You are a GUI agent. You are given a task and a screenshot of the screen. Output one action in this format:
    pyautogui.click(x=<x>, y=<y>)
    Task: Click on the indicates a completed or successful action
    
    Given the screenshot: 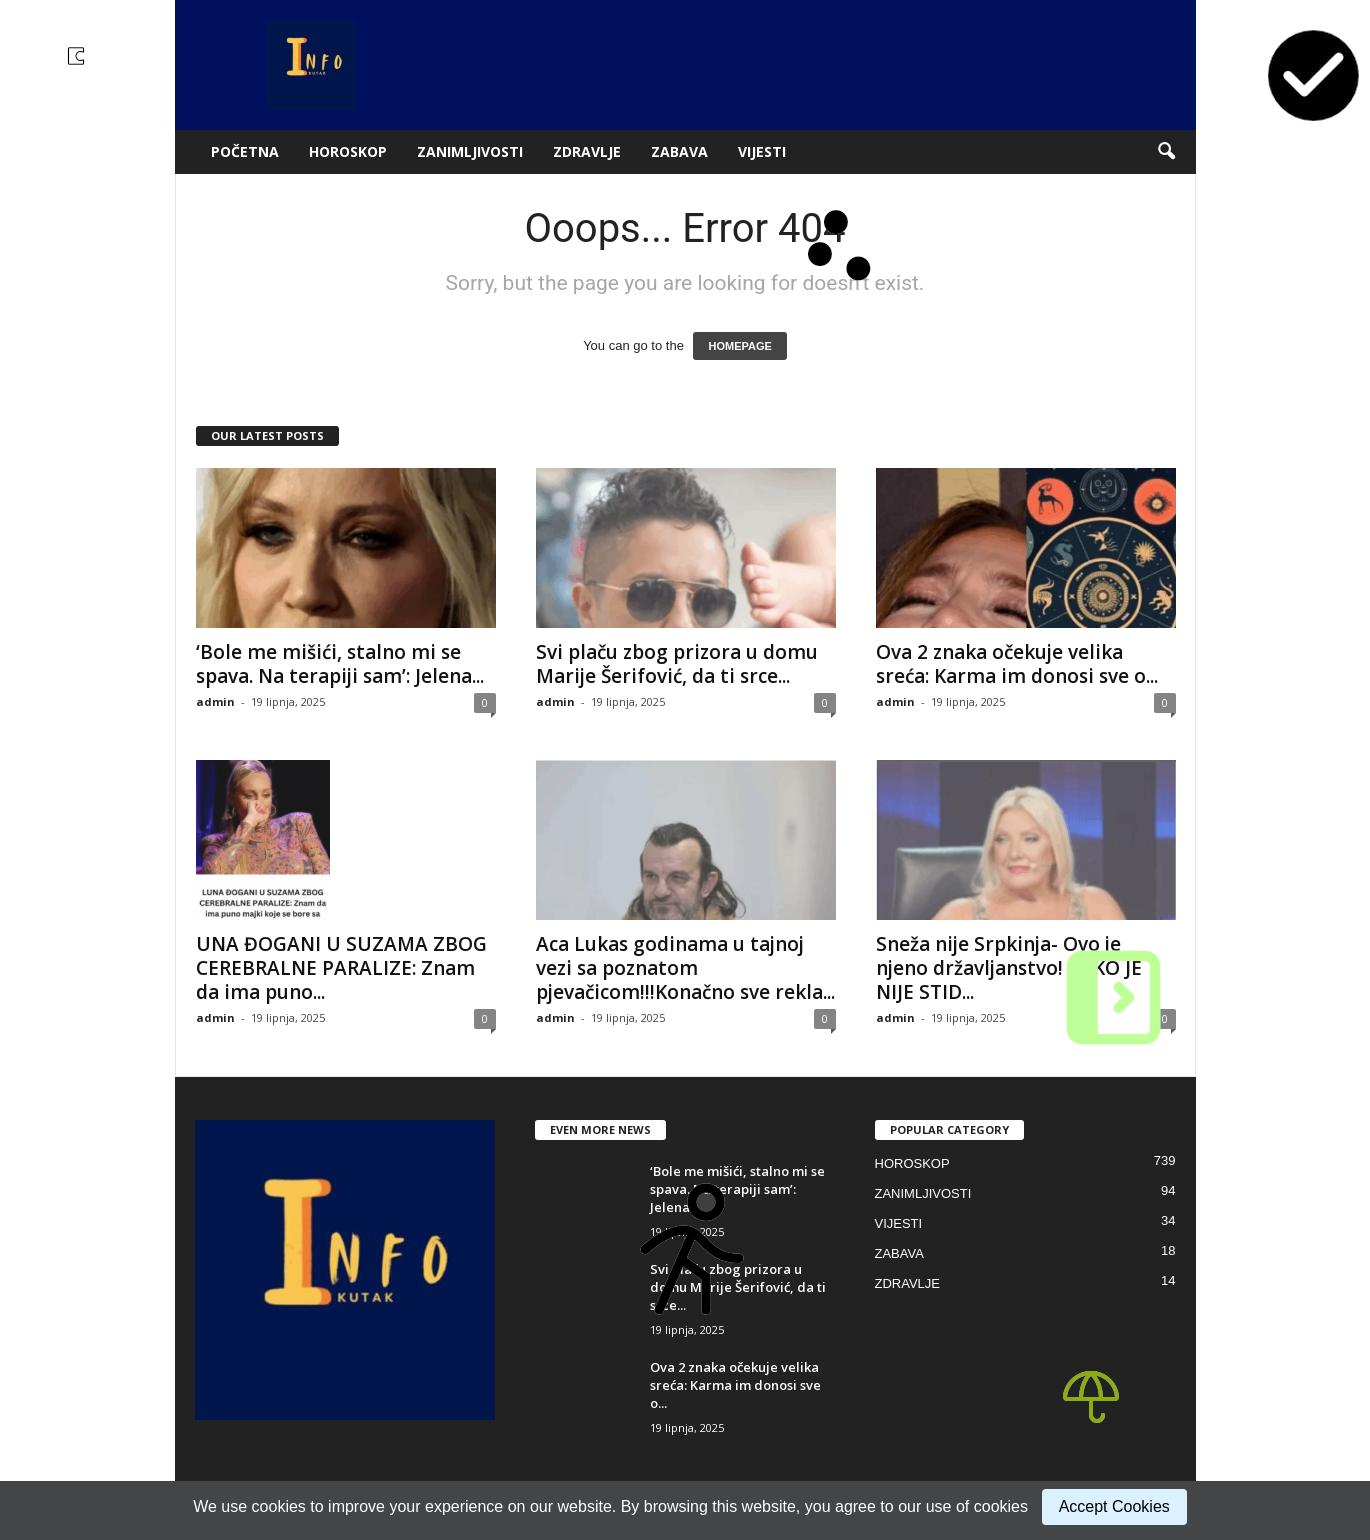 What is the action you would take?
    pyautogui.click(x=1313, y=75)
    